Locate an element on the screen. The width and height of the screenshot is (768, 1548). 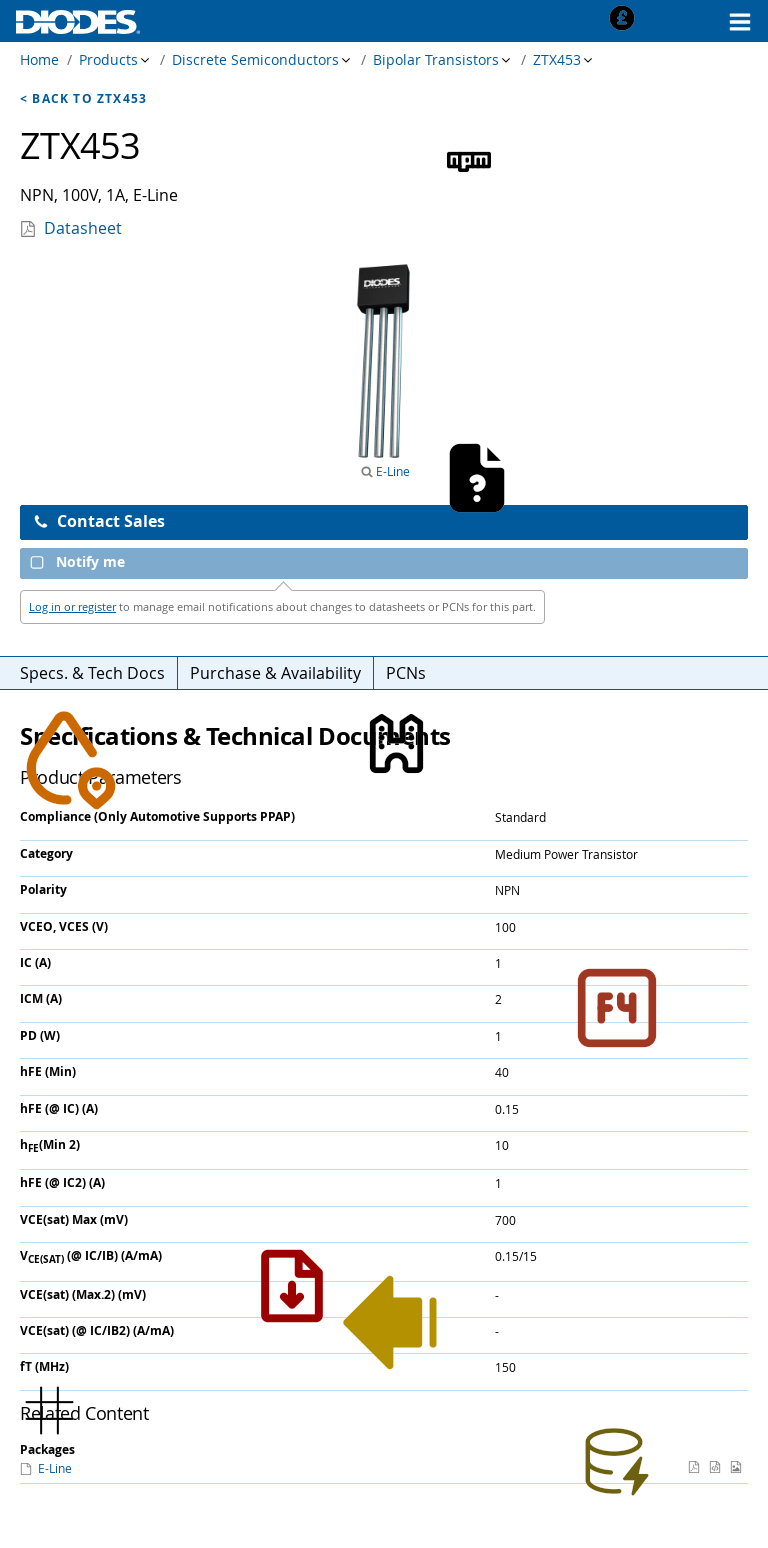
download file is located at coordinates (292, 1286).